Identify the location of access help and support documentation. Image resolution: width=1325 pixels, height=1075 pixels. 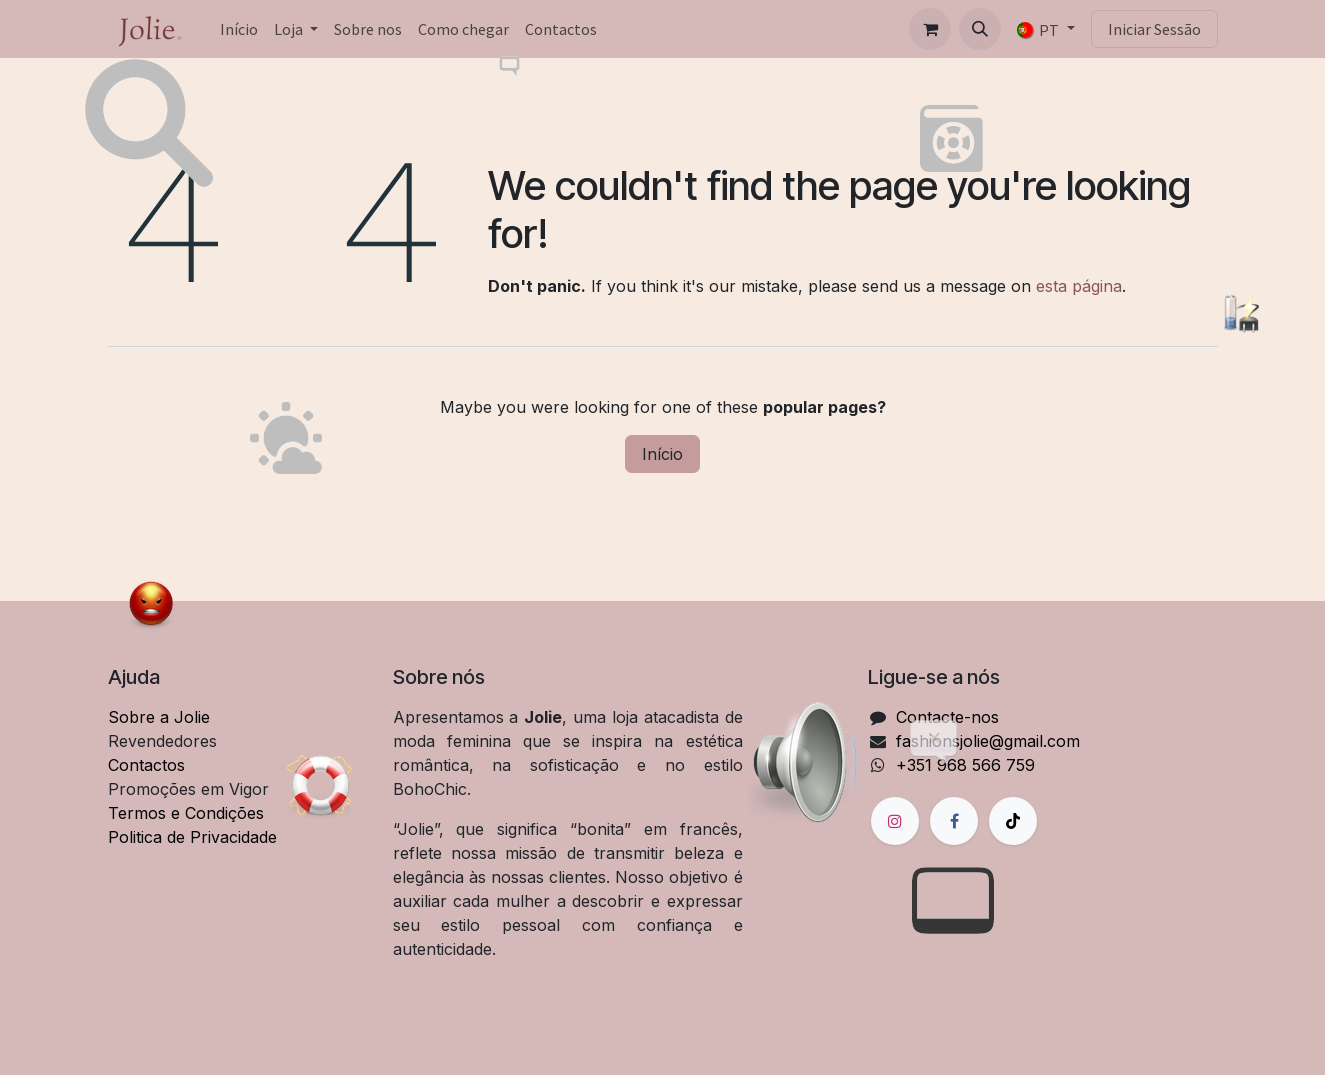
(953, 138).